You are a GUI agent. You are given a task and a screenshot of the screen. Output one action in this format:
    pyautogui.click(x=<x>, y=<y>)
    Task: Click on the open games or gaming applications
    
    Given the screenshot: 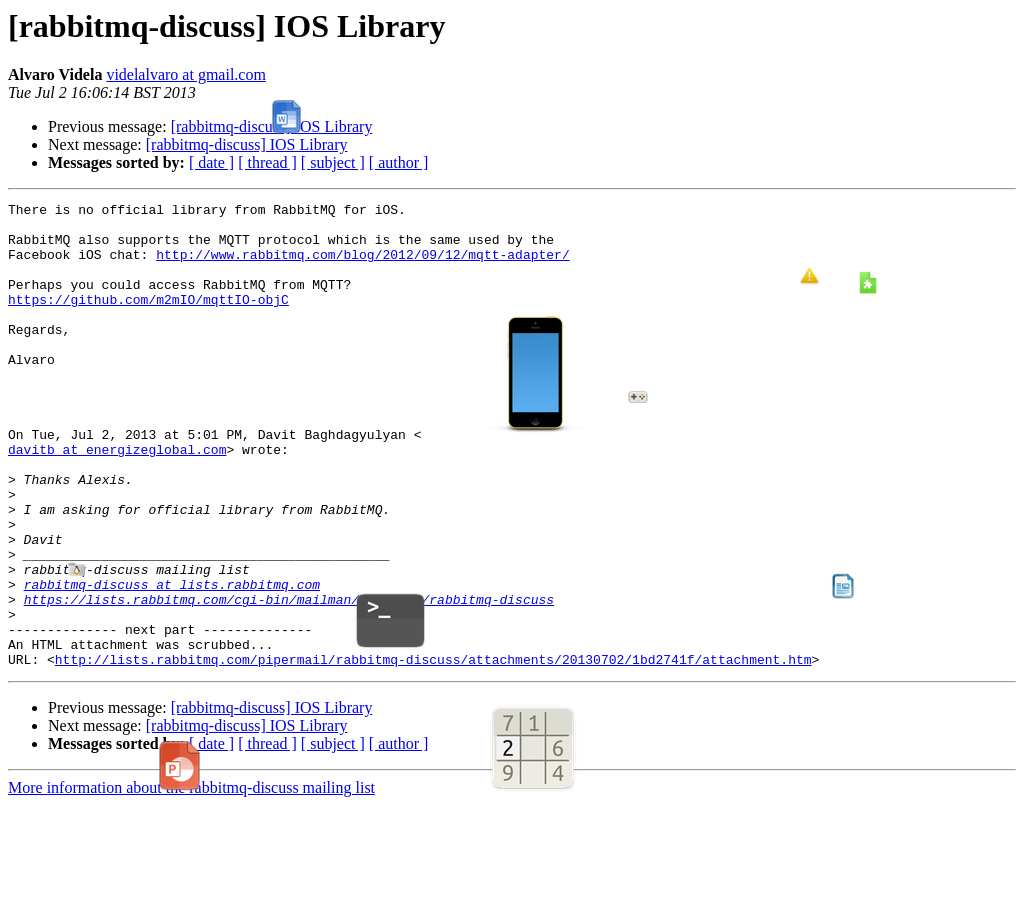 What is the action you would take?
    pyautogui.click(x=638, y=397)
    